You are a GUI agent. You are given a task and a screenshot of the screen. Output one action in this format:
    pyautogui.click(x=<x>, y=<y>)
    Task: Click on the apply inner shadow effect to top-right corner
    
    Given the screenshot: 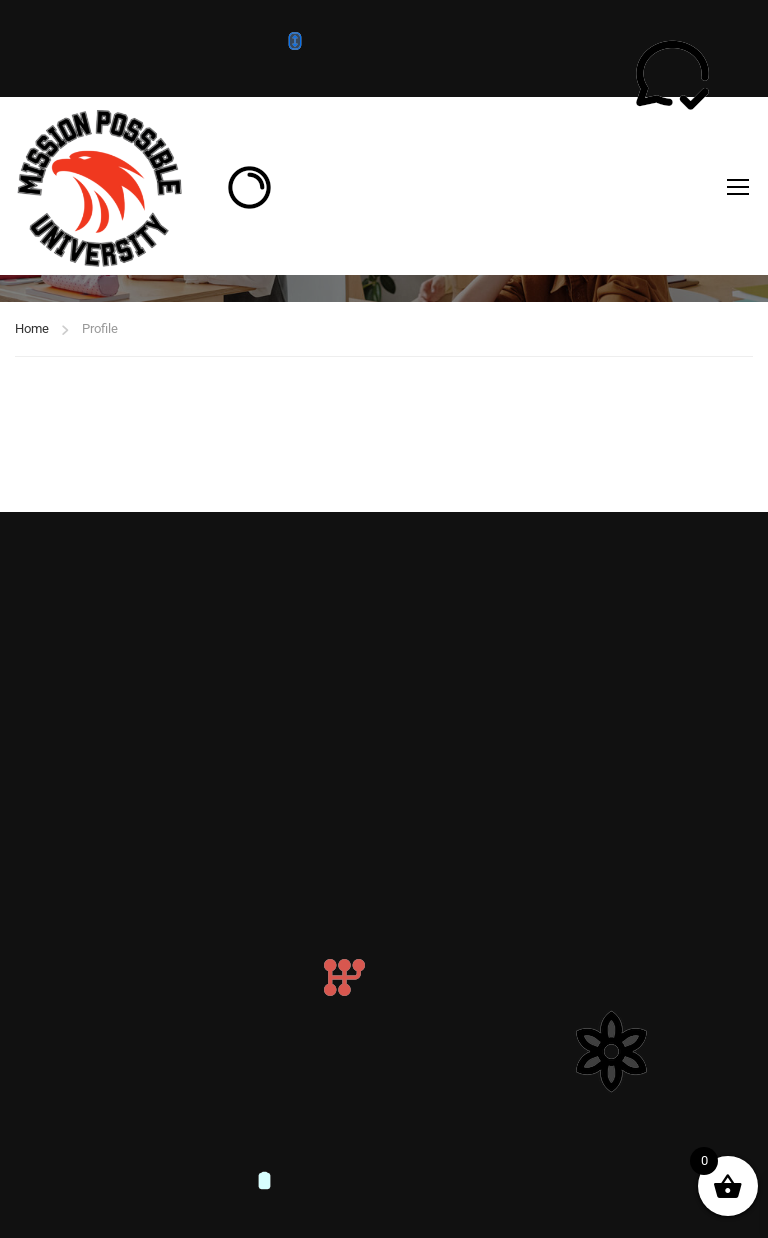 What is the action you would take?
    pyautogui.click(x=249, y=187)
    